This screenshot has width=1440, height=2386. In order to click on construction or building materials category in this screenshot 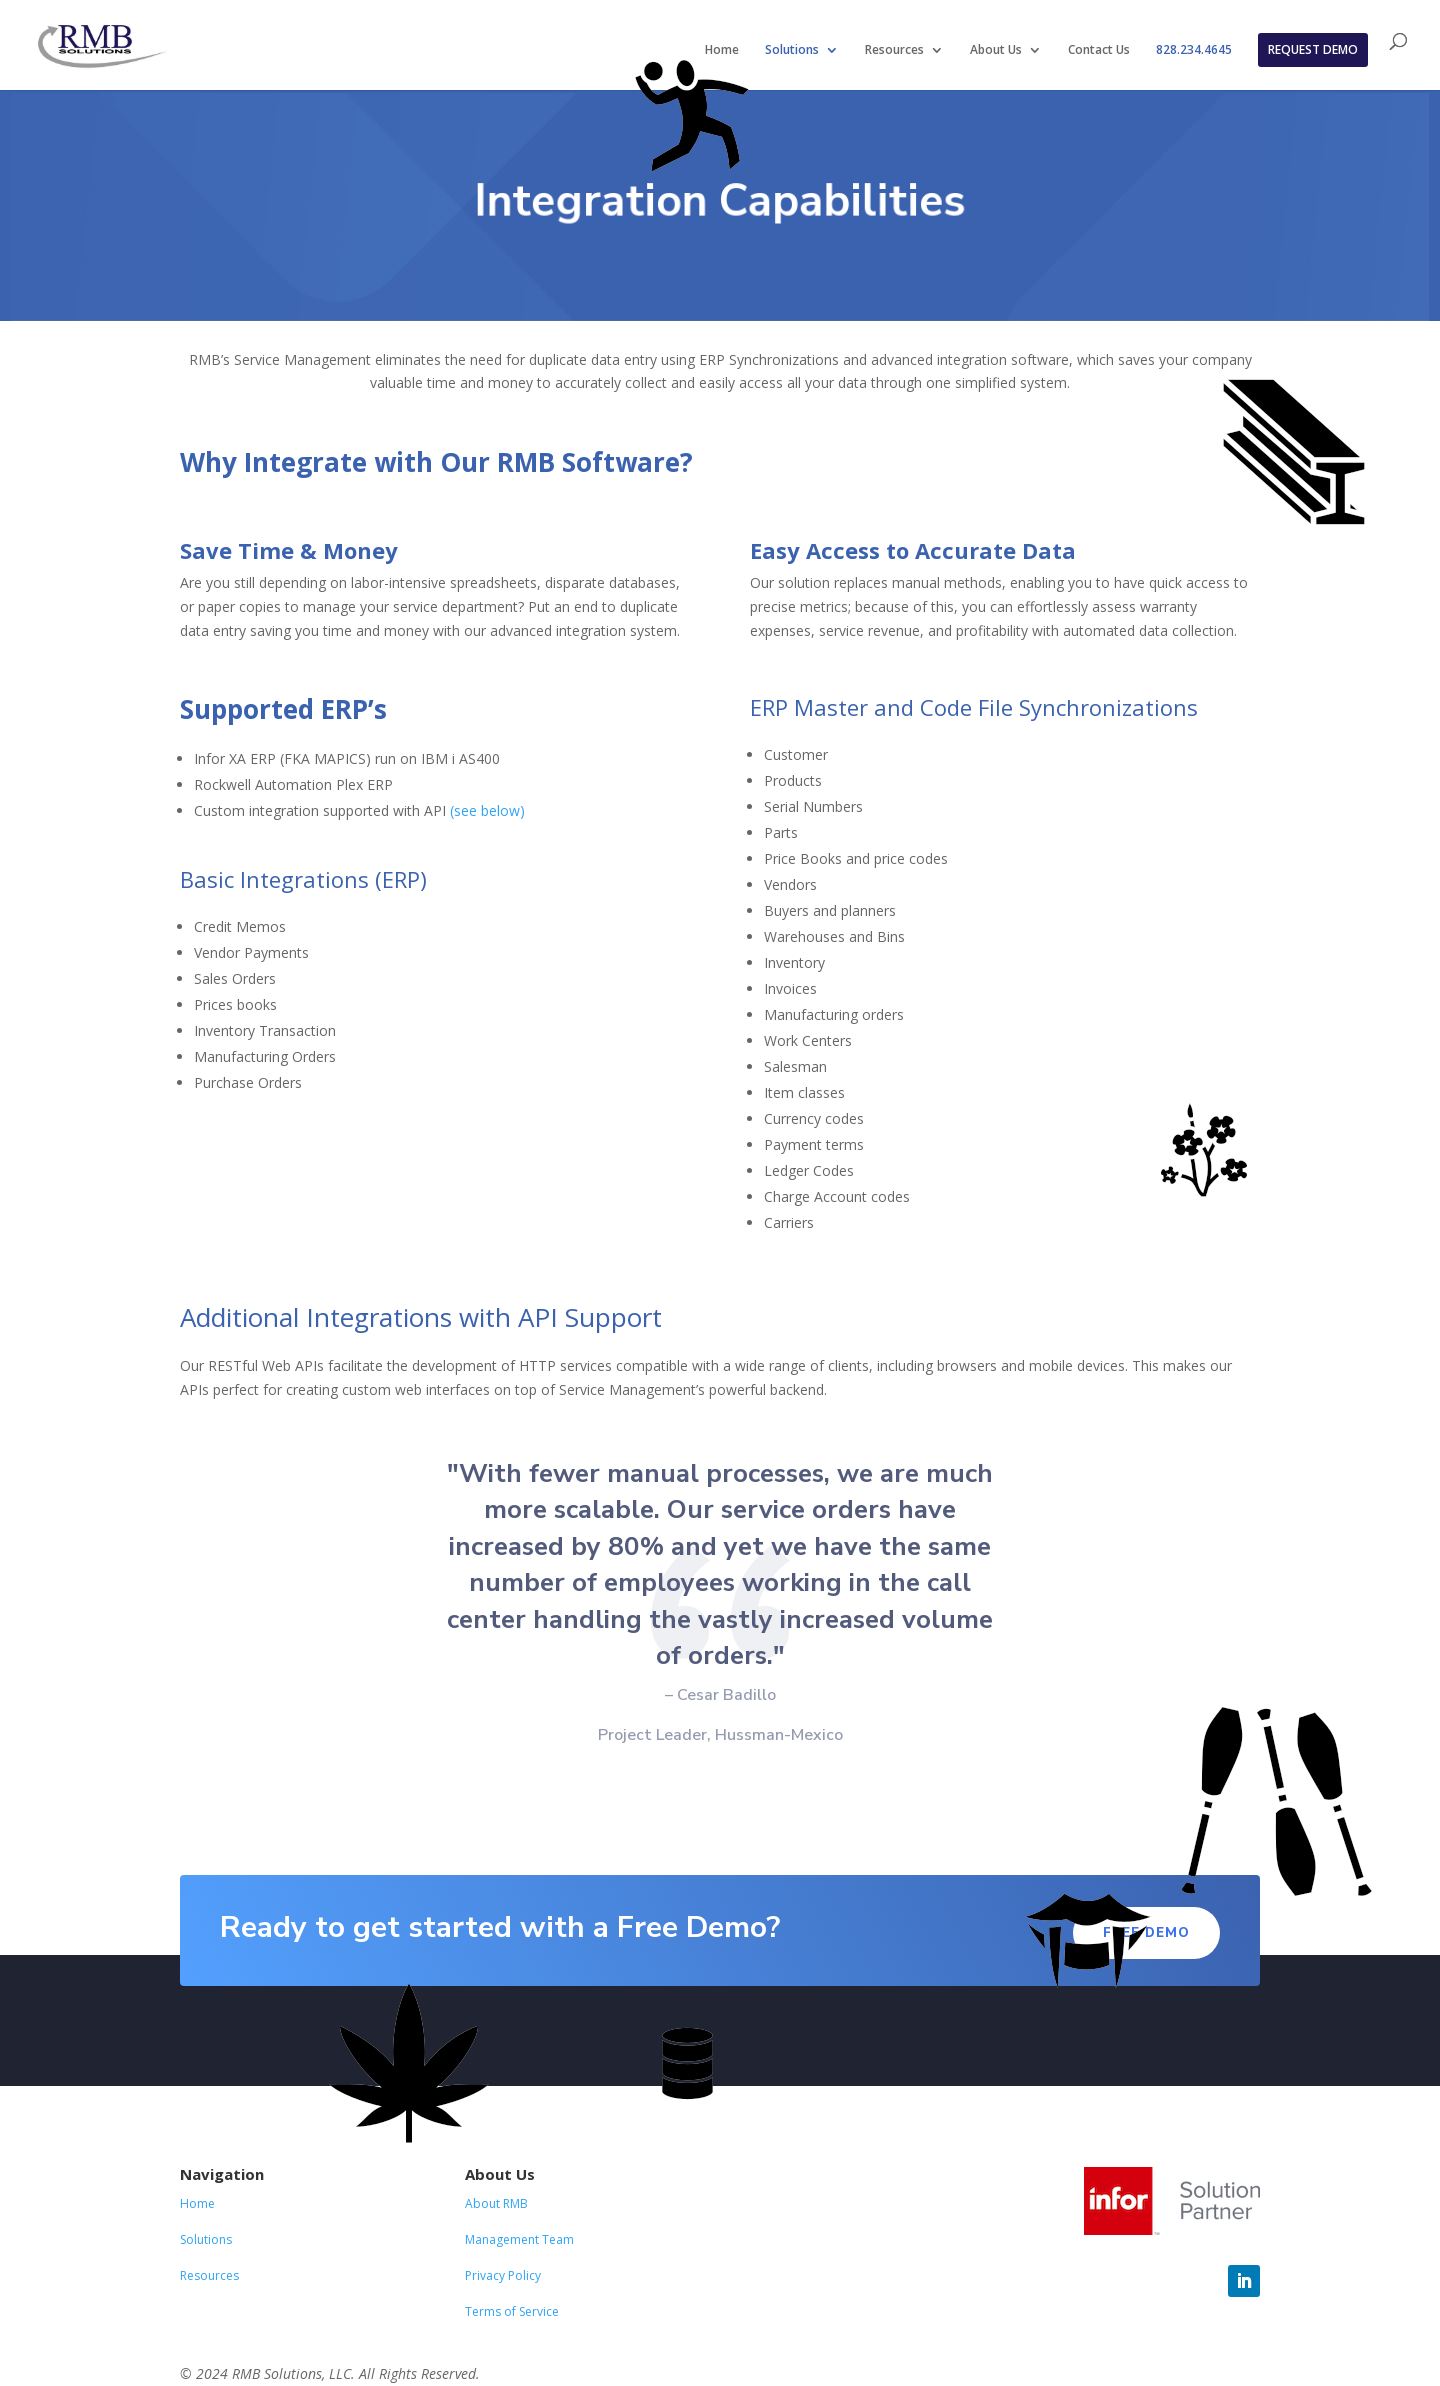, I will do `click(1294, 452)`.